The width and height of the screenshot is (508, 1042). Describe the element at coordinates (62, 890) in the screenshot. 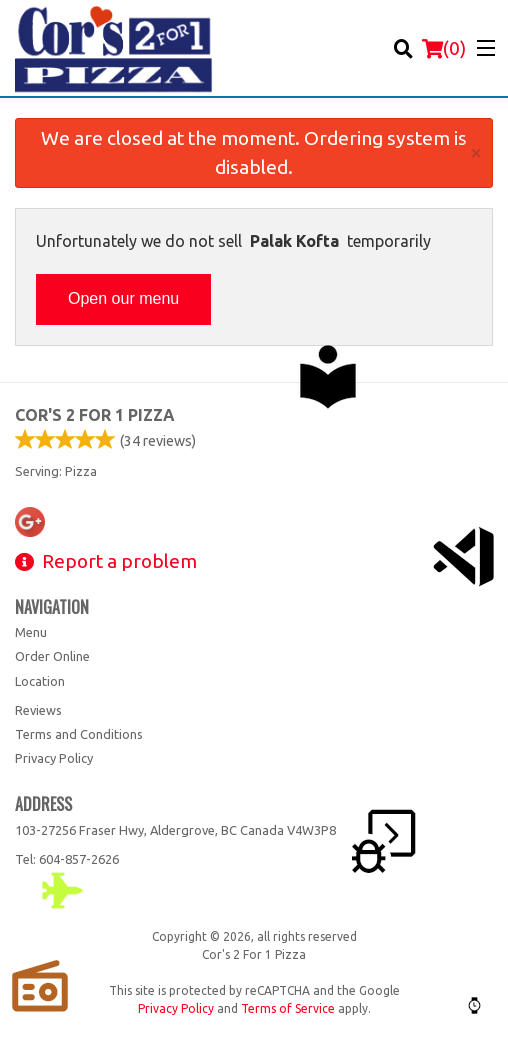

I see `access flight or aviation features` at that location.